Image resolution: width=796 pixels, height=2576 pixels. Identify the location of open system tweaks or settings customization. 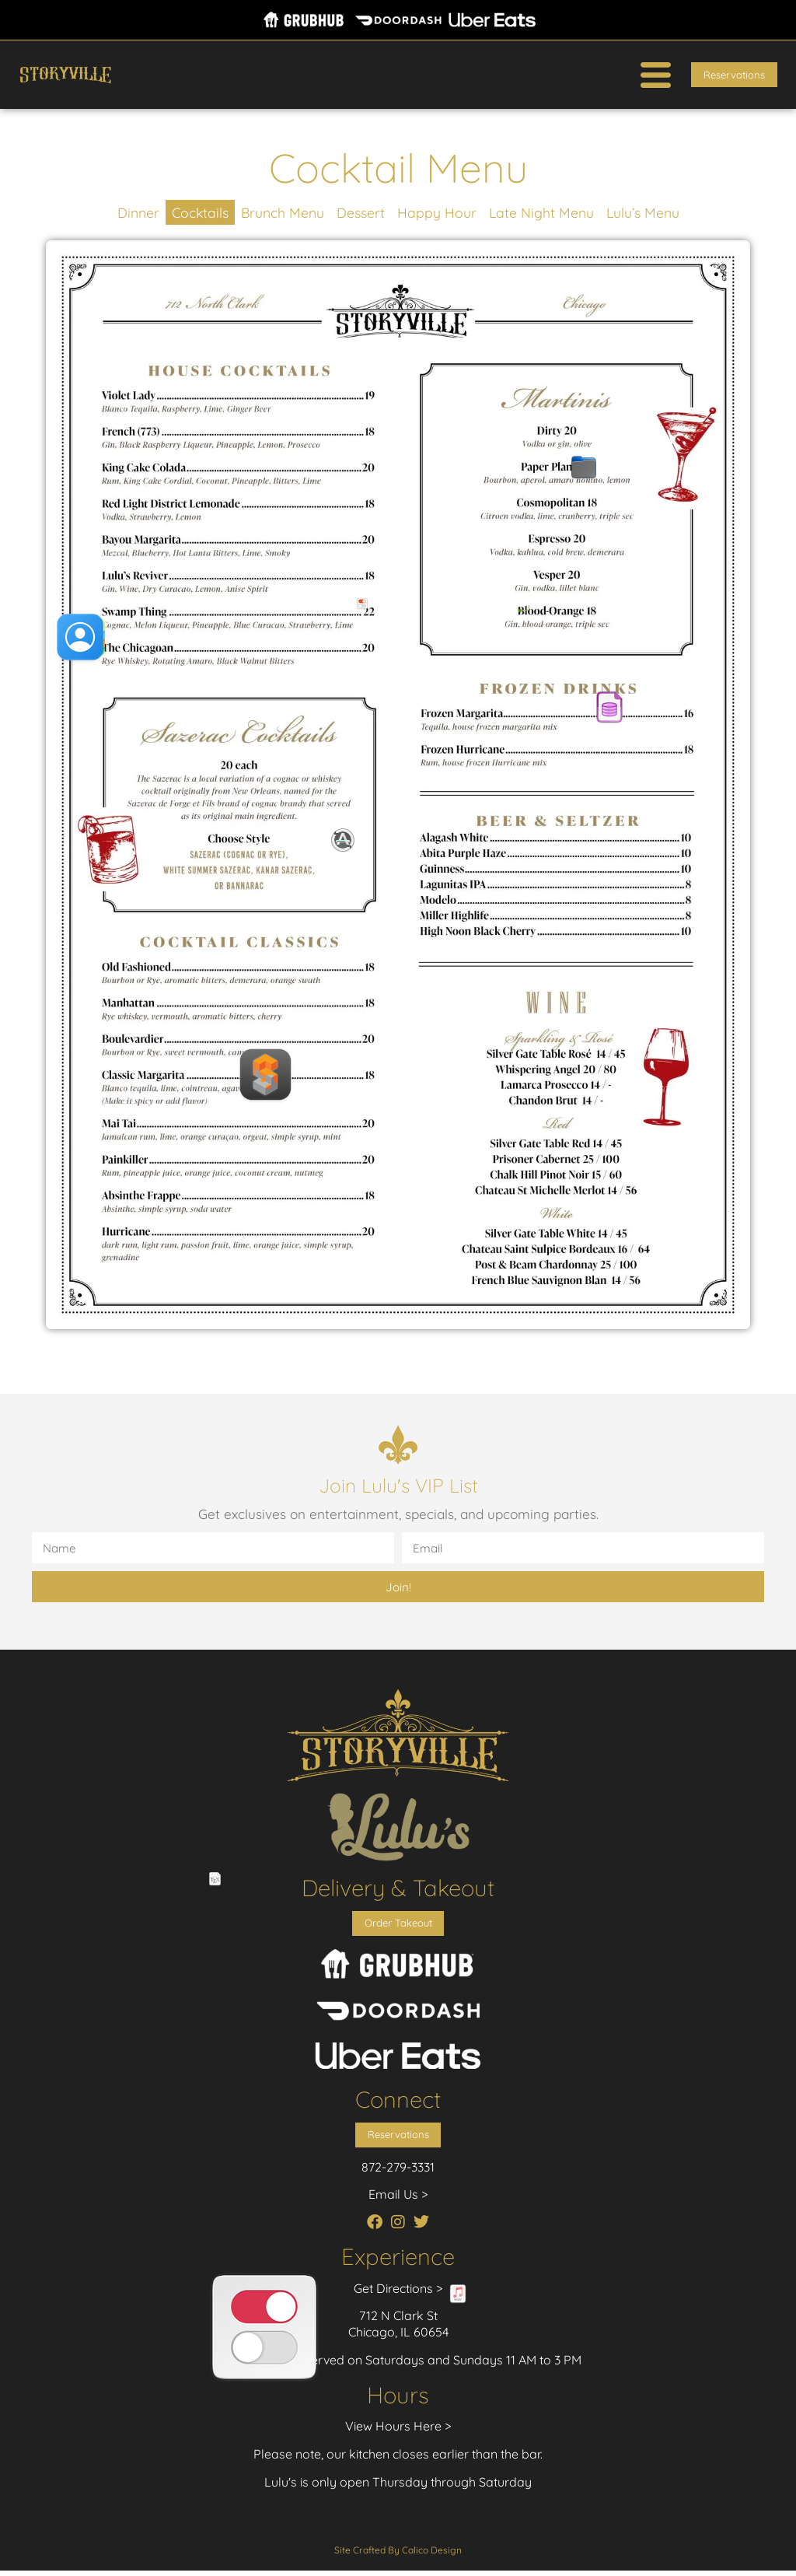
(264, 2327).